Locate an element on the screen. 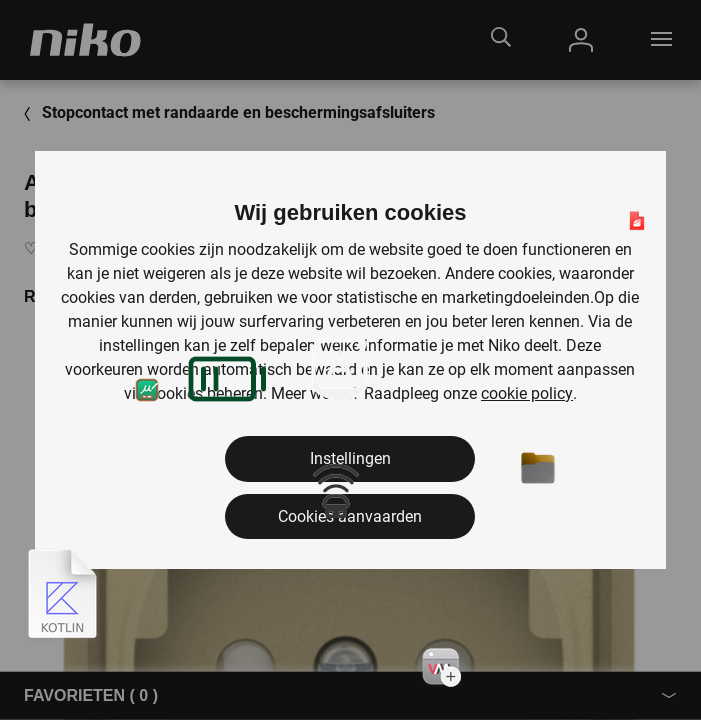  a ruby programming language file is located at coordinates (637, 221).